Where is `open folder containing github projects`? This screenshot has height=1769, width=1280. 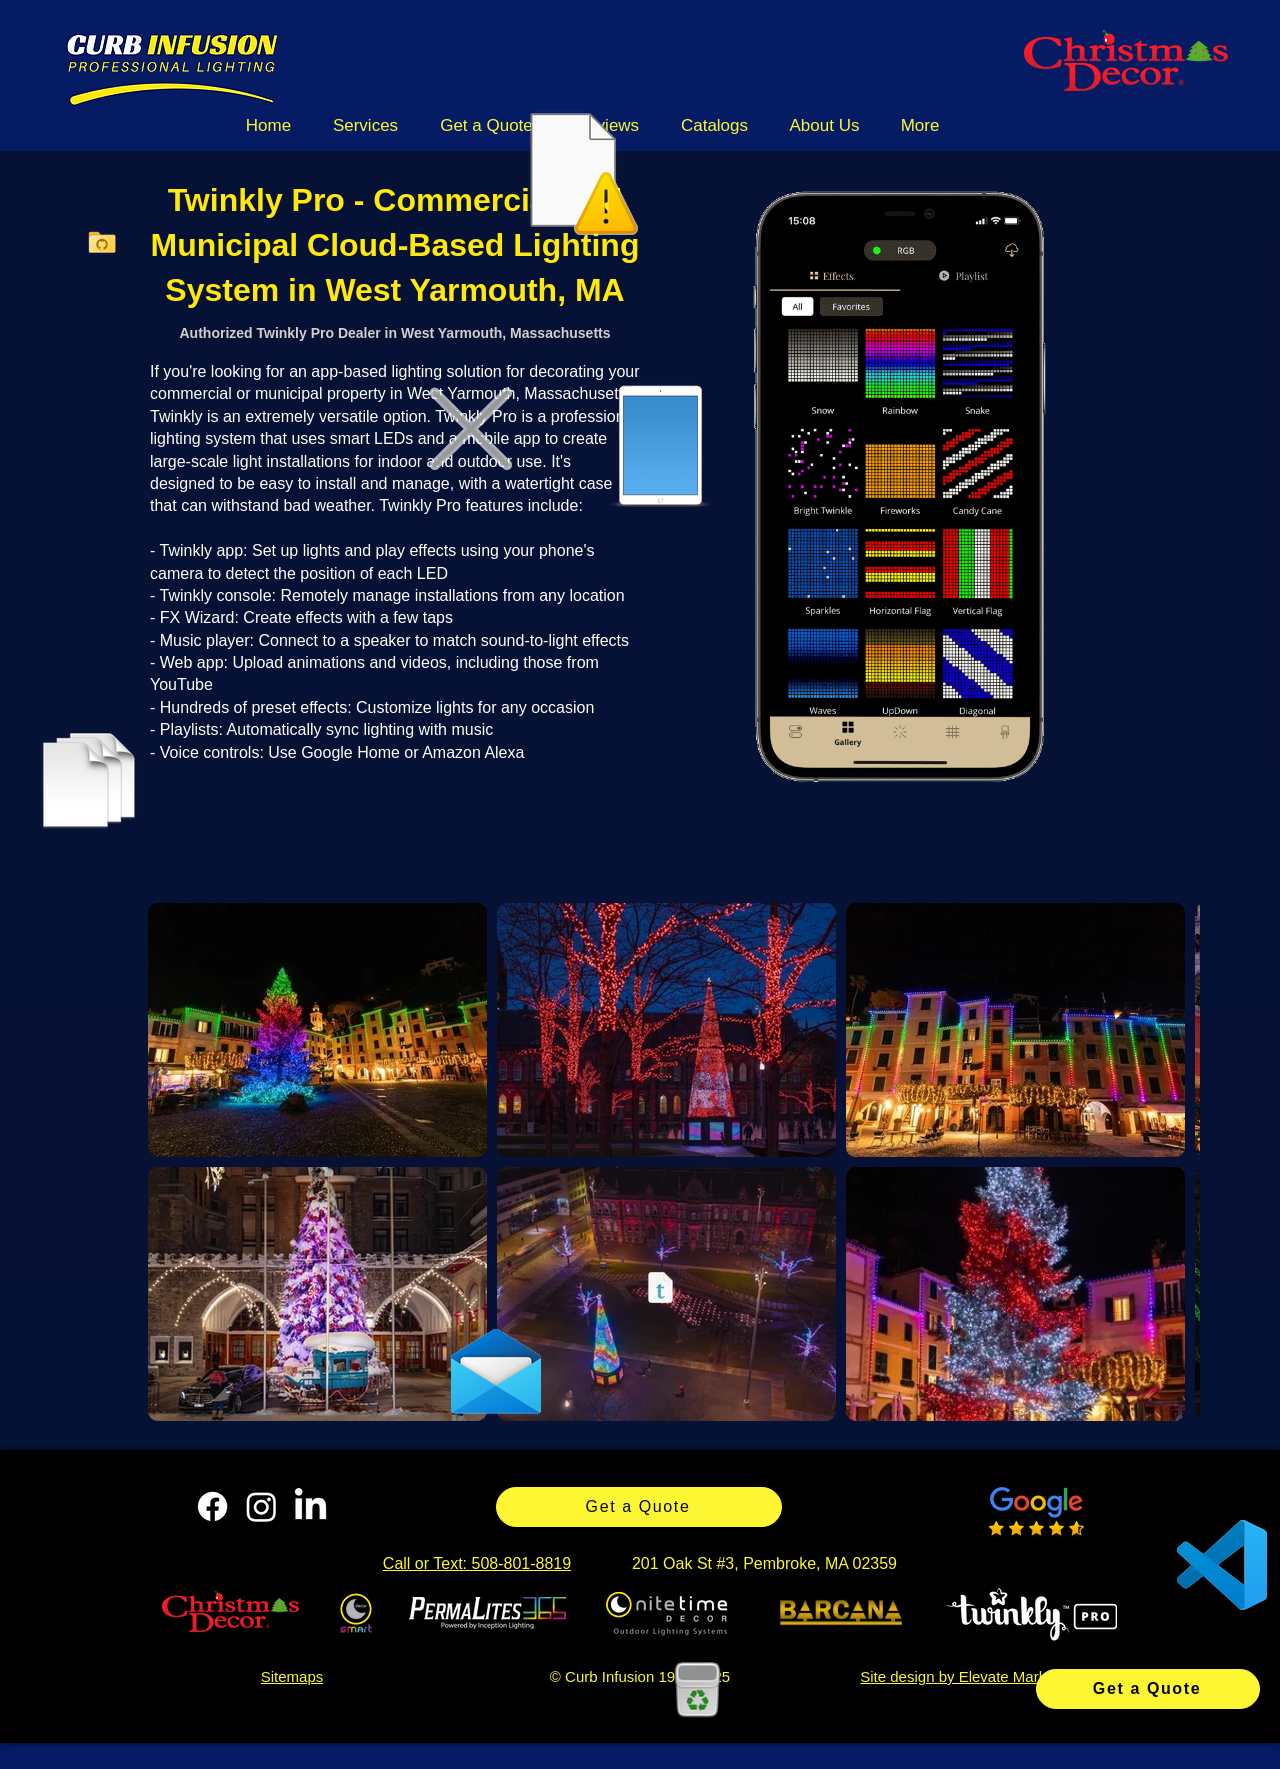 open folder containing github projects is located at coordinates (102, 243).